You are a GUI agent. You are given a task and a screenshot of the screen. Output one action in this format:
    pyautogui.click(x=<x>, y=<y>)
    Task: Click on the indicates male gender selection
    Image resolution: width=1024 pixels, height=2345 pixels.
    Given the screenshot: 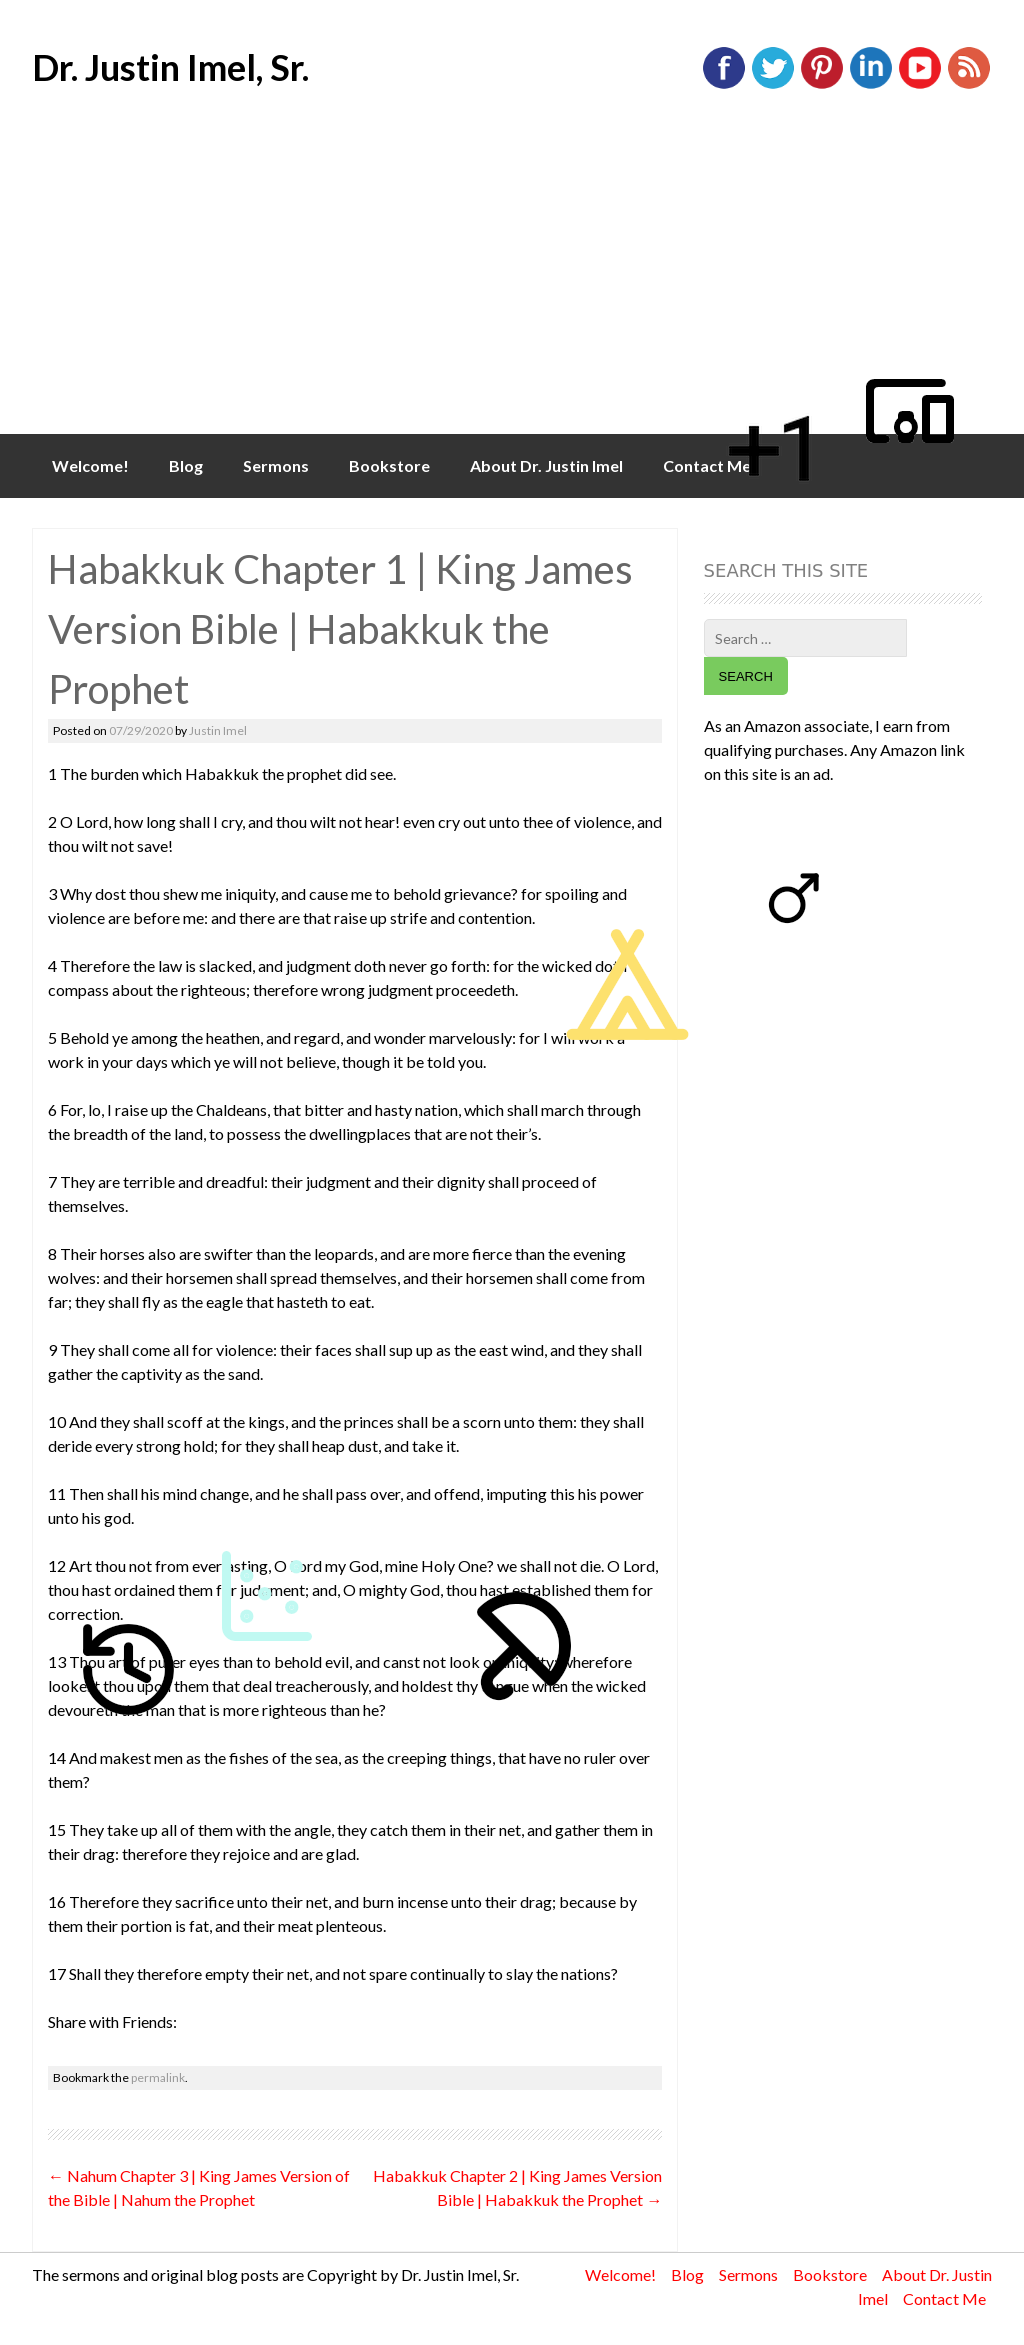 What is the action you would take?
    pyautogui.click(x=792, y=899)
    